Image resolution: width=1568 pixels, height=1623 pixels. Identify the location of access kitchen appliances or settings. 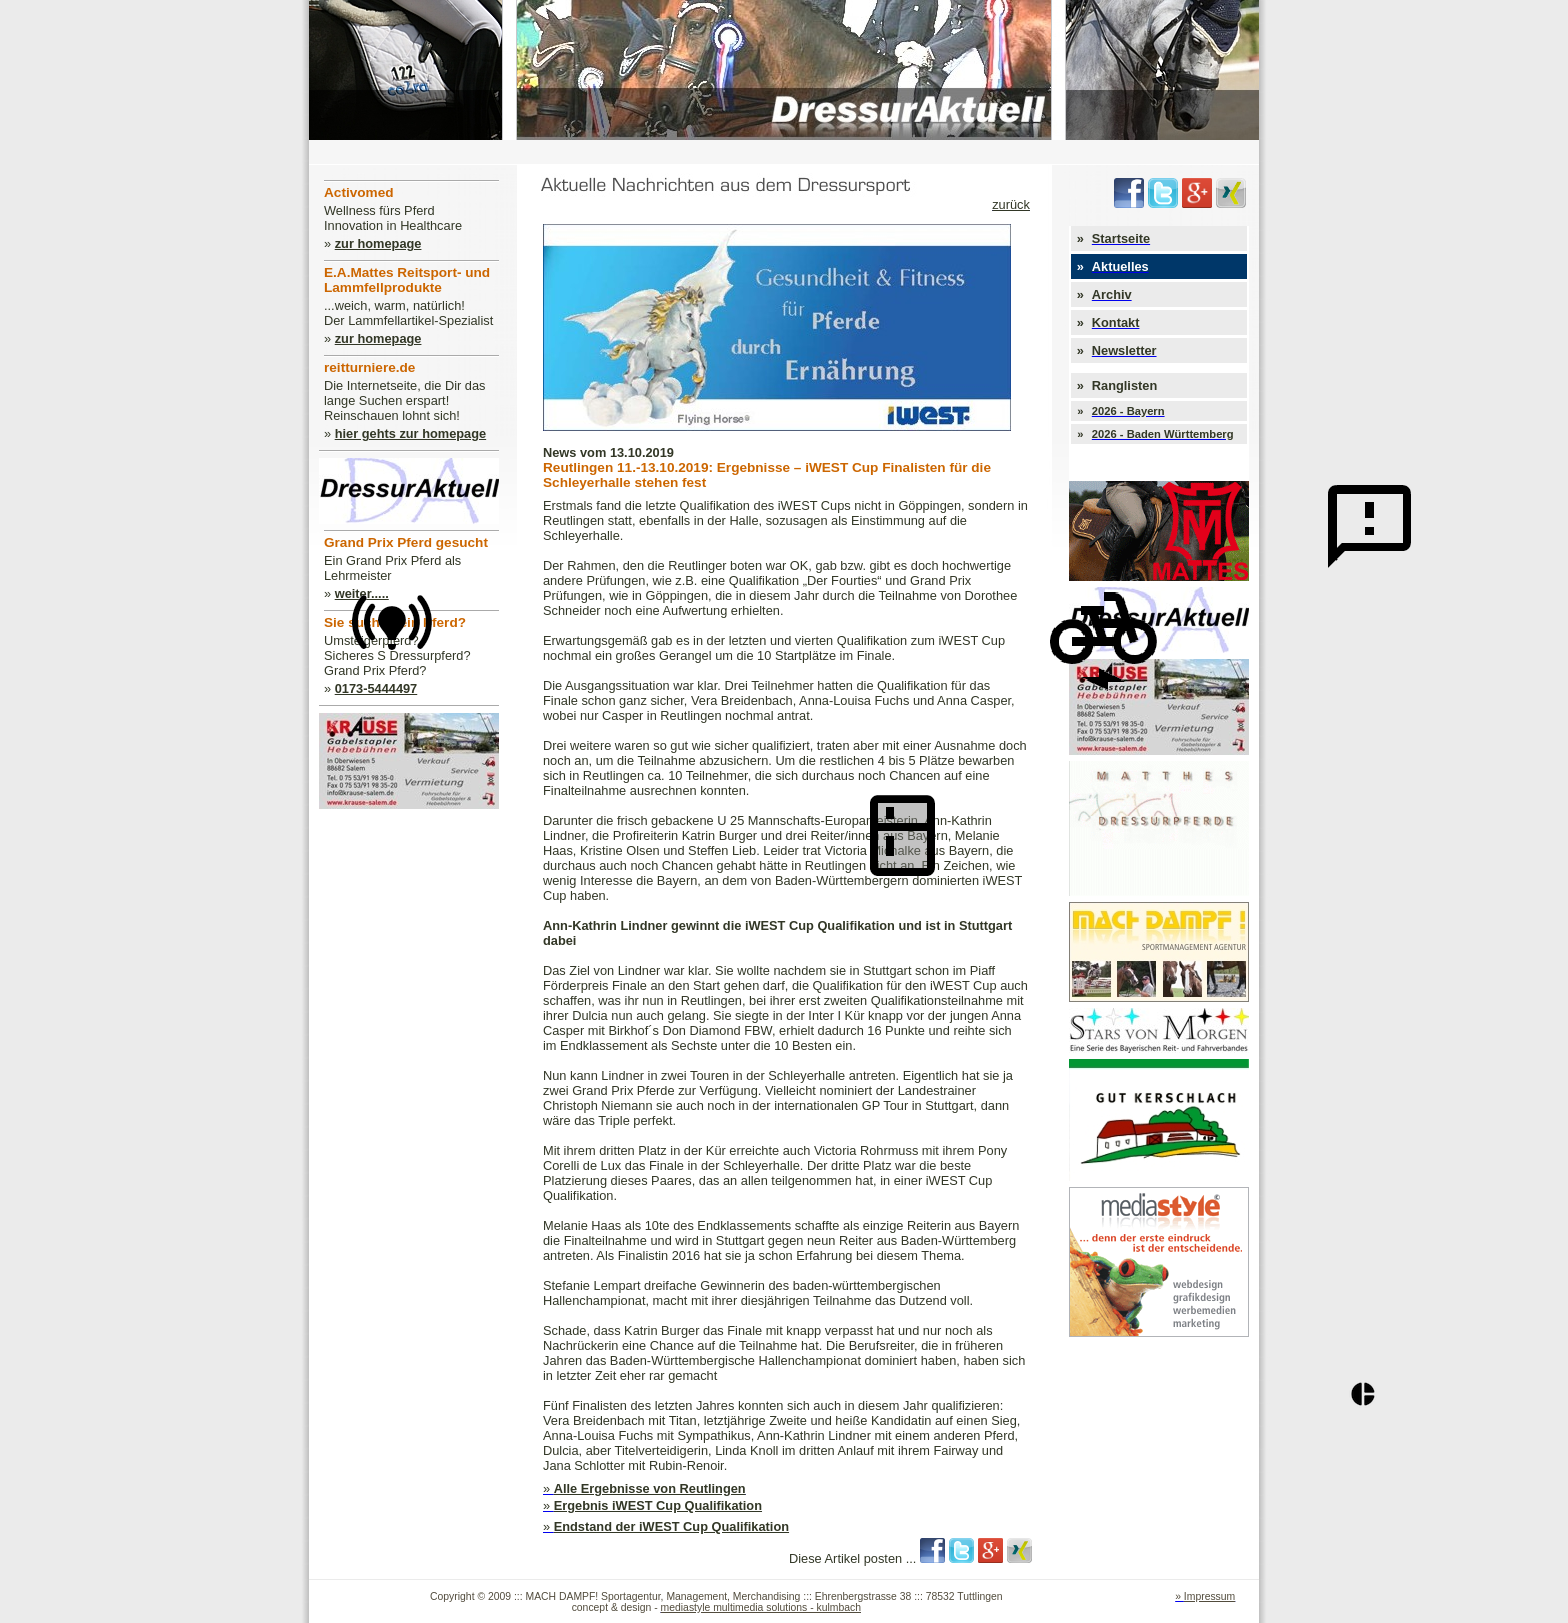
(902, 835).